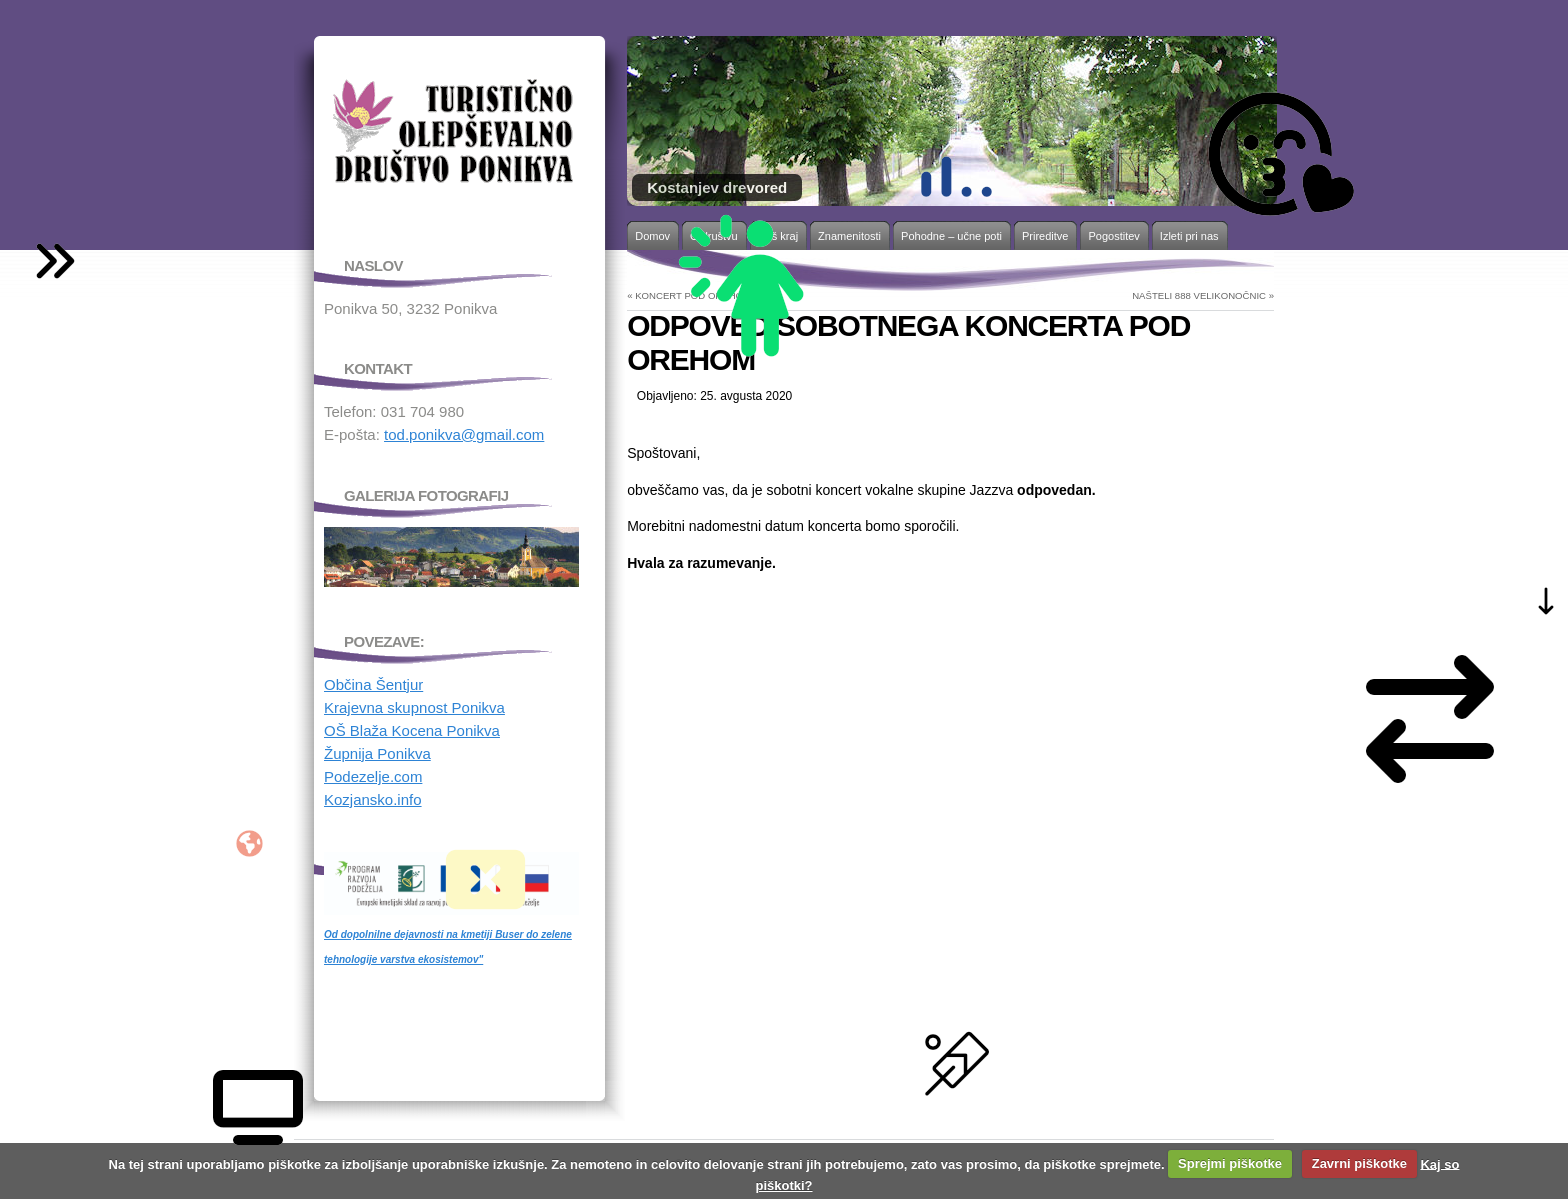  Describe the element at coordinates (1278, 154) in the screenshot. I see `send a kiss or flirty reaction` at that location.